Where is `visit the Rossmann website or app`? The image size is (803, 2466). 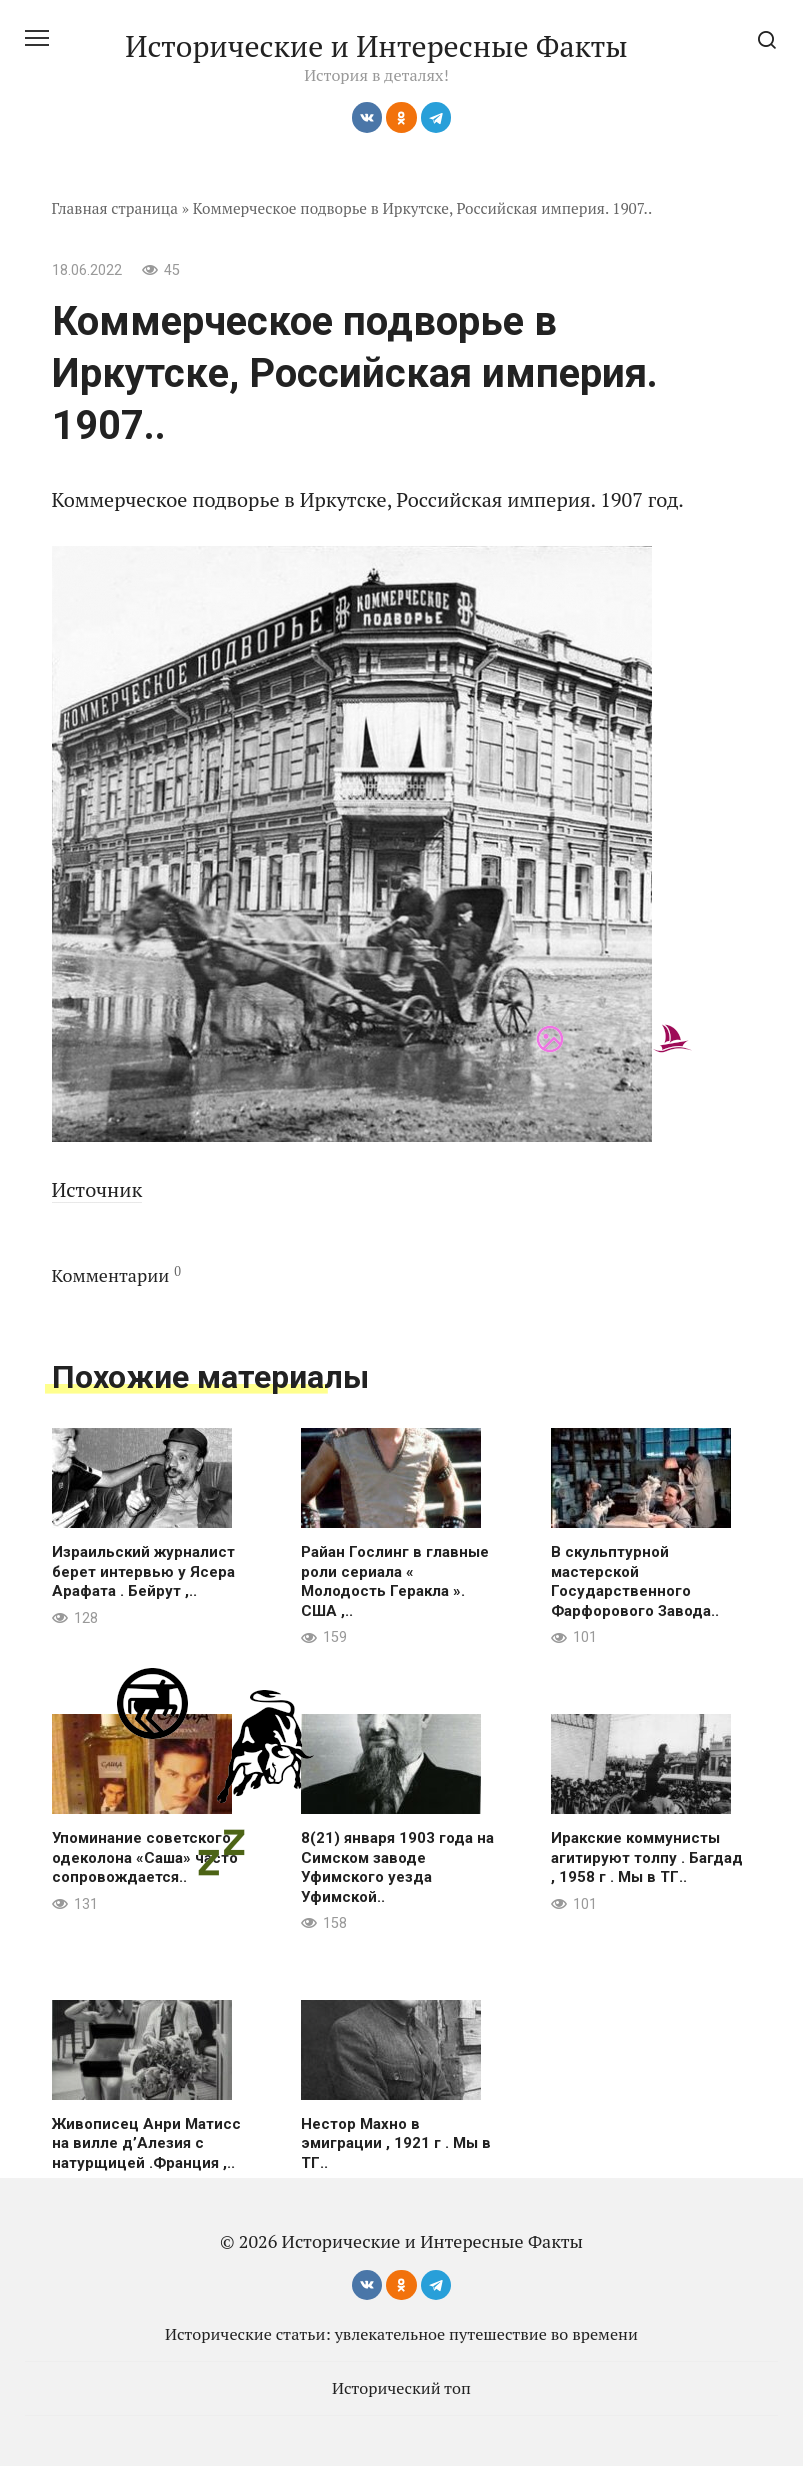 visit the Rossmann website or app is located at coordinates (152, 1703).